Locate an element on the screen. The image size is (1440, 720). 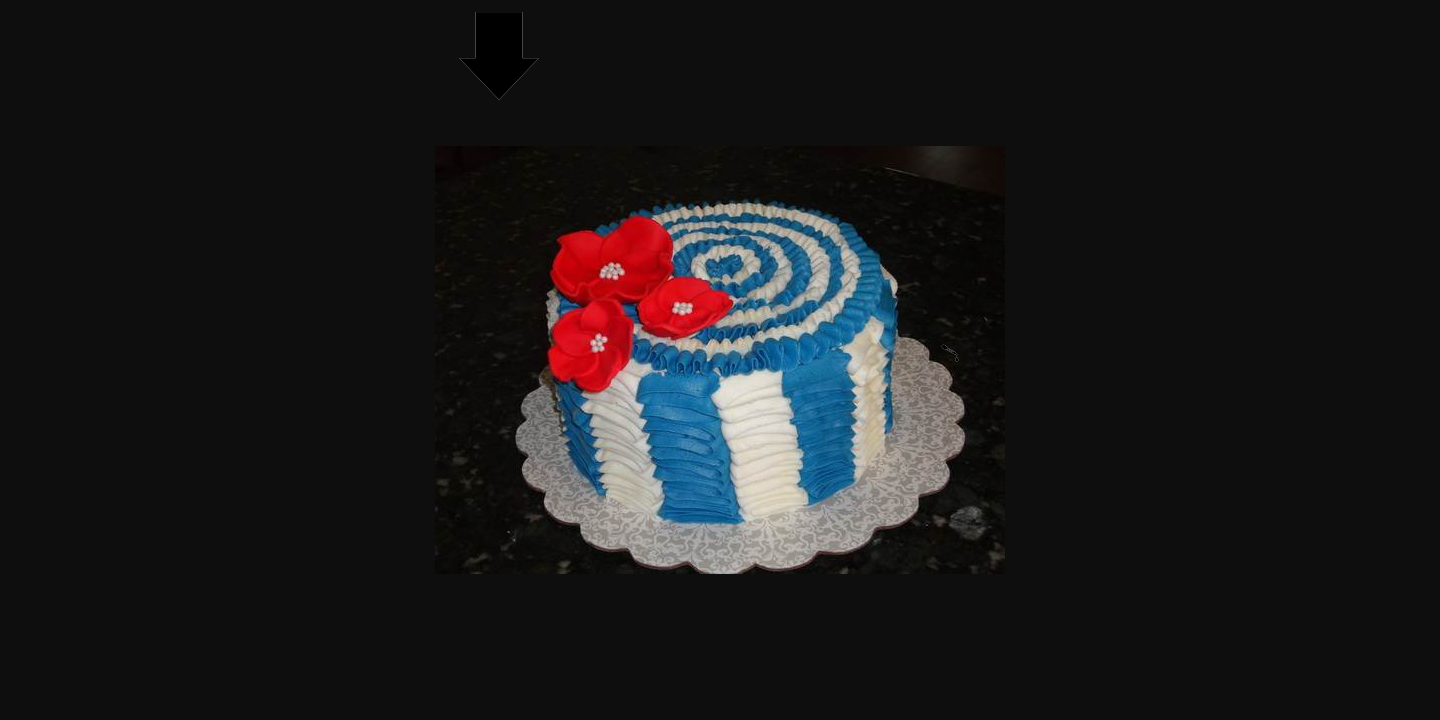
download a file or content is located at coordinates (499, 56).